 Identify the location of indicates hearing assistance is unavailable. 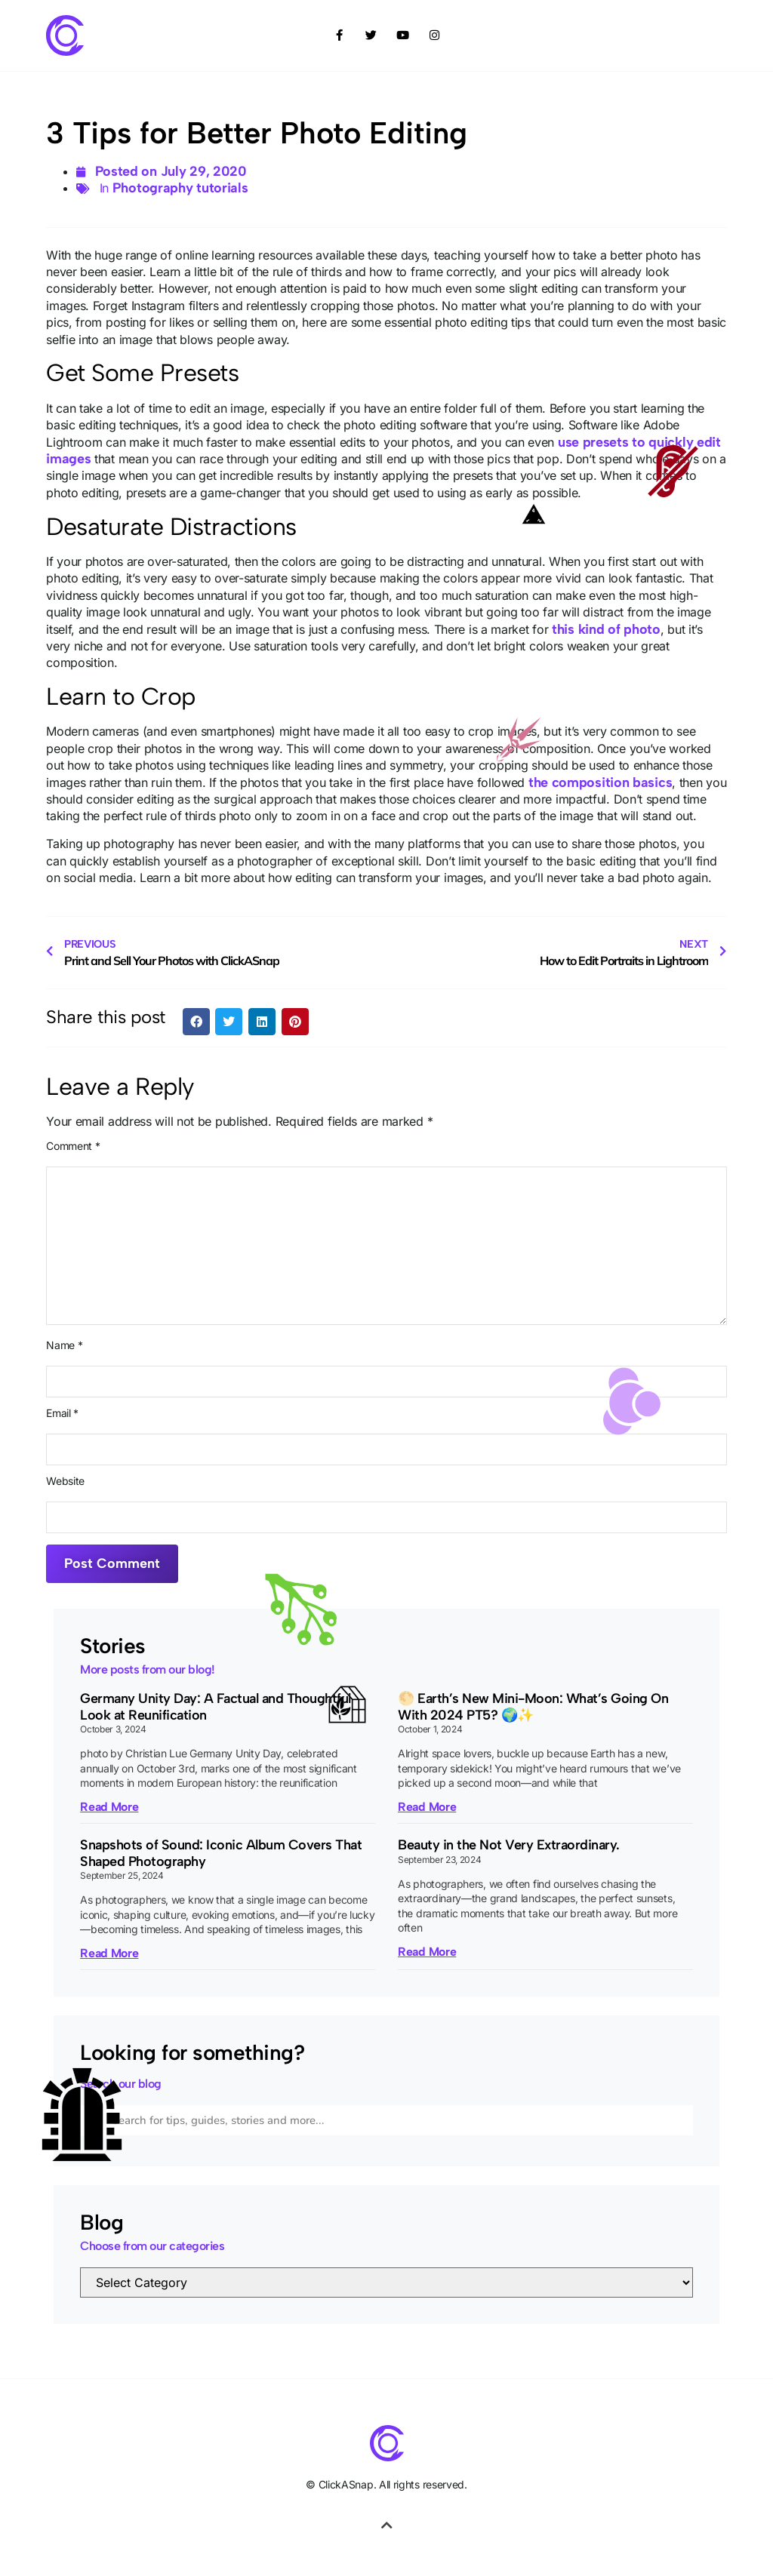
(673, 471).